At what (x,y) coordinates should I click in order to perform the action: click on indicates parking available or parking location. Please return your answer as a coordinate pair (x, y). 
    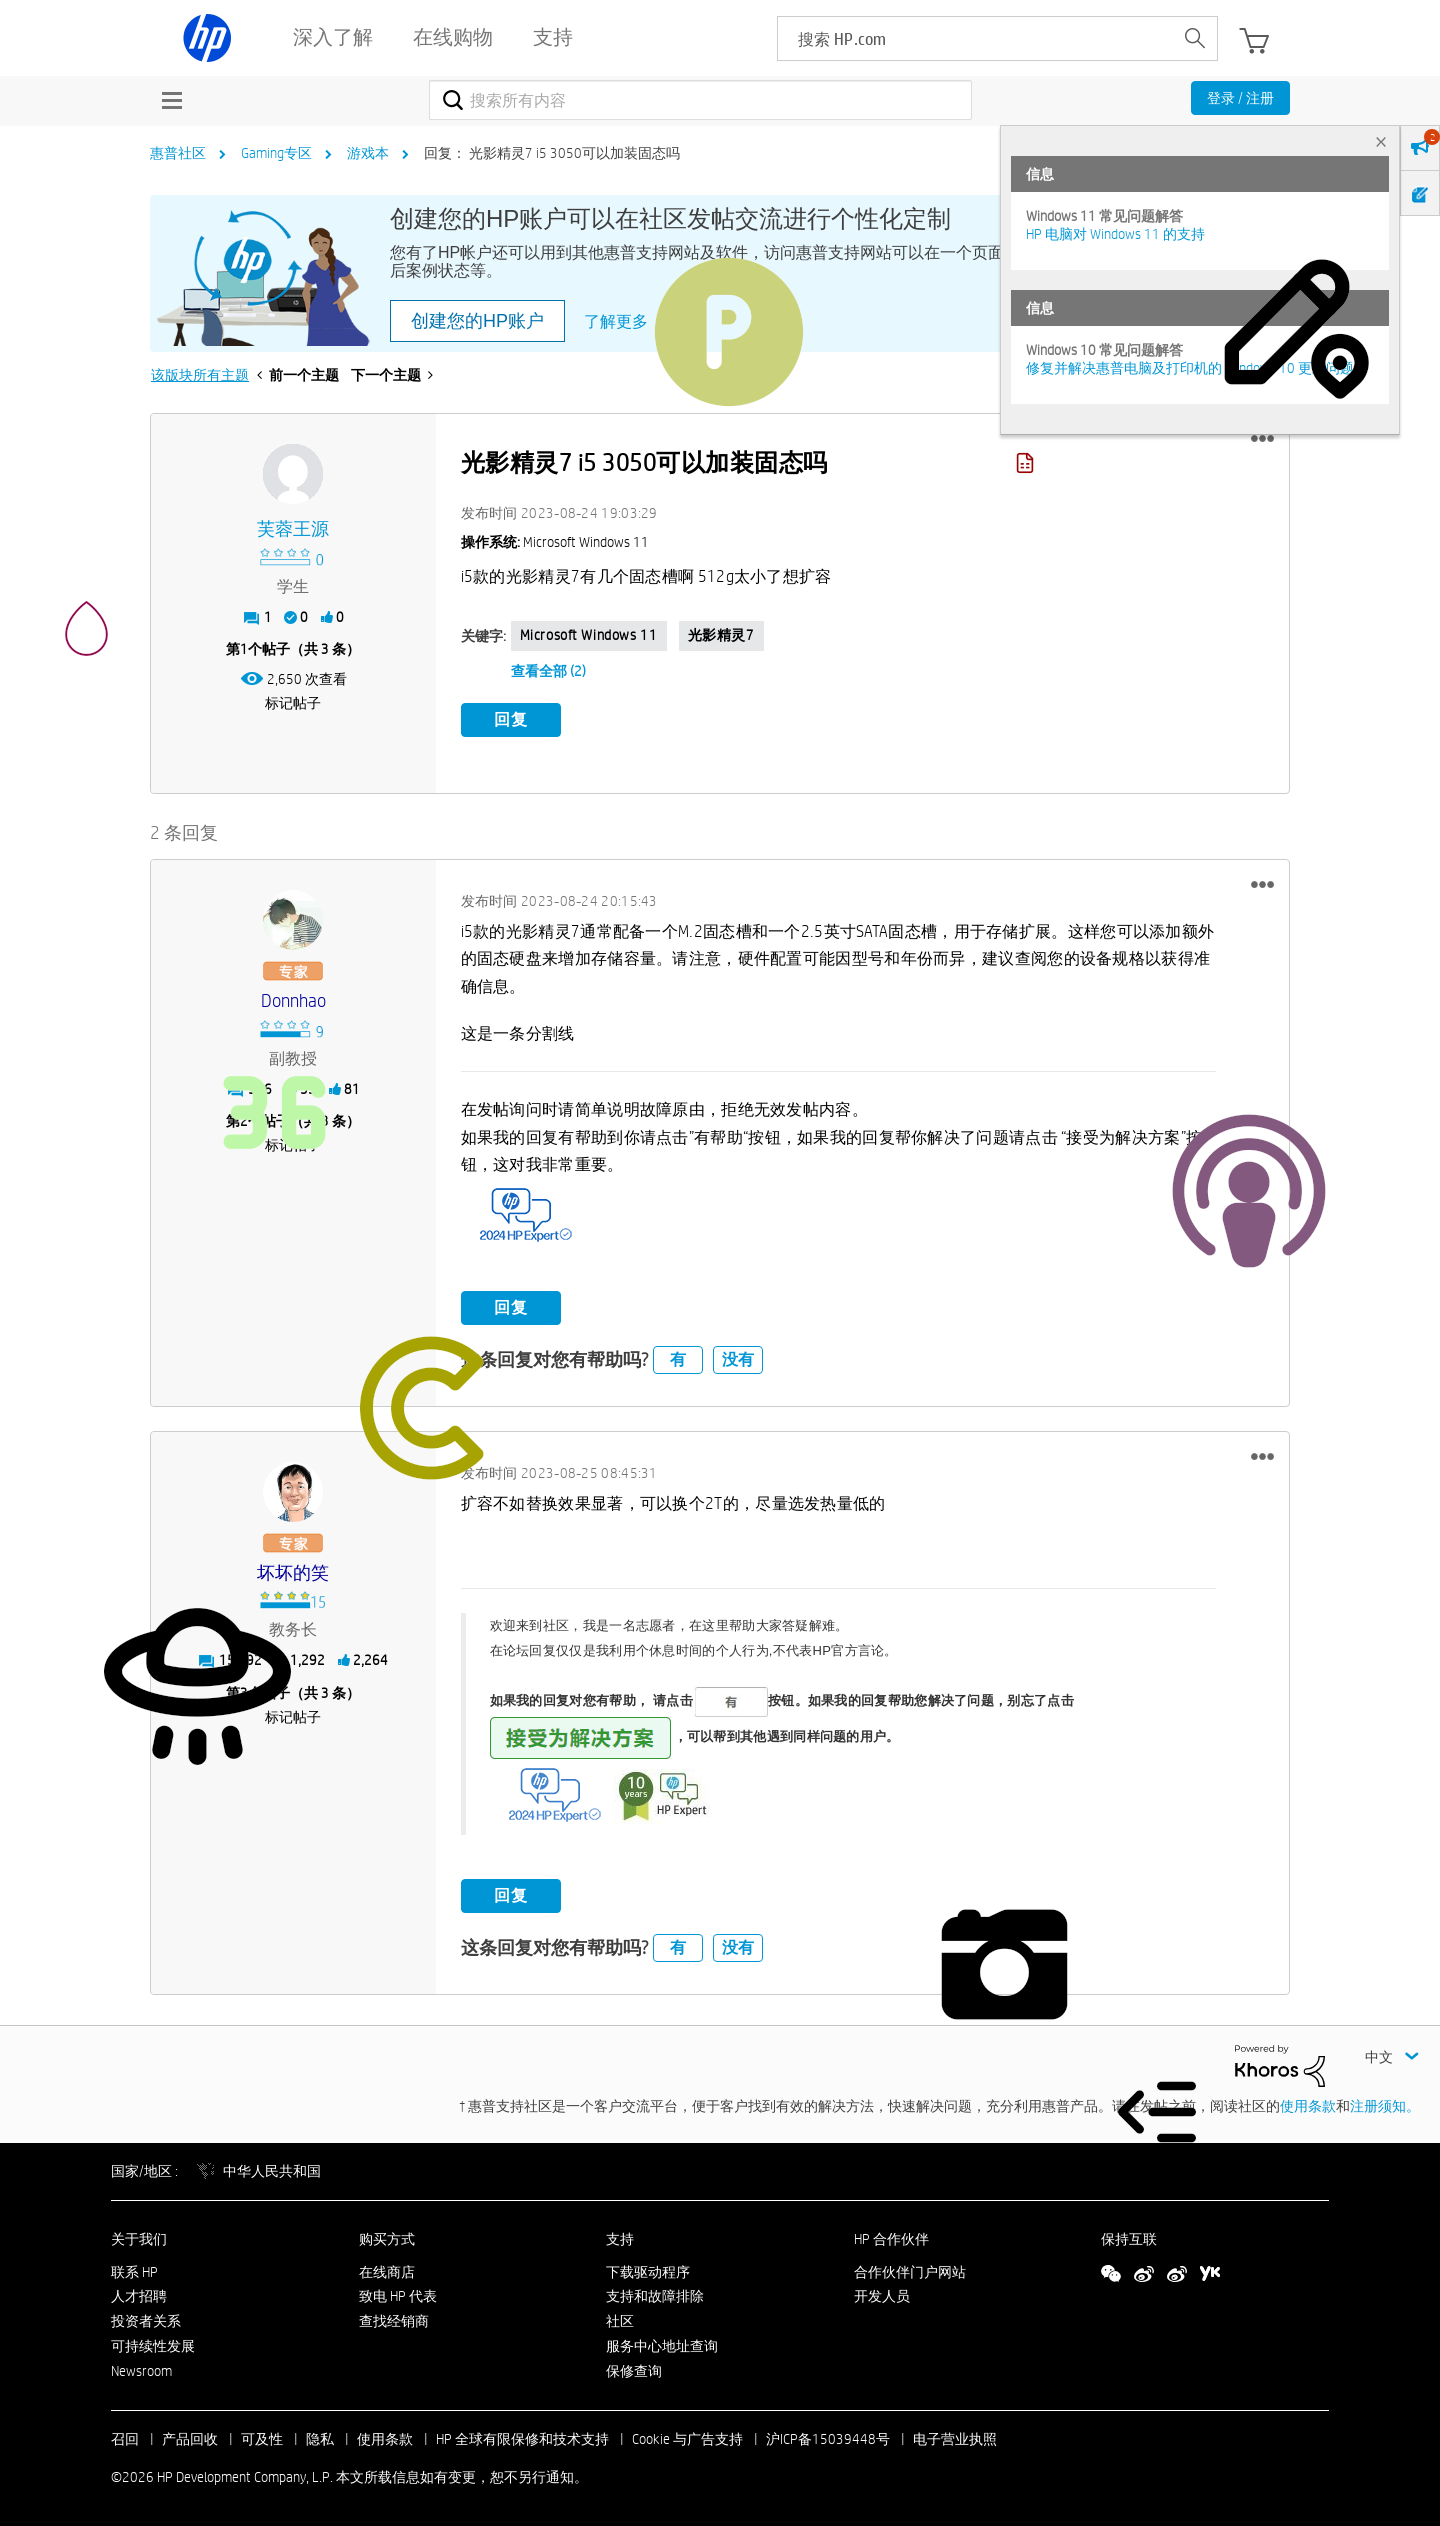
    Looking at the image, I should click on (729, 332).